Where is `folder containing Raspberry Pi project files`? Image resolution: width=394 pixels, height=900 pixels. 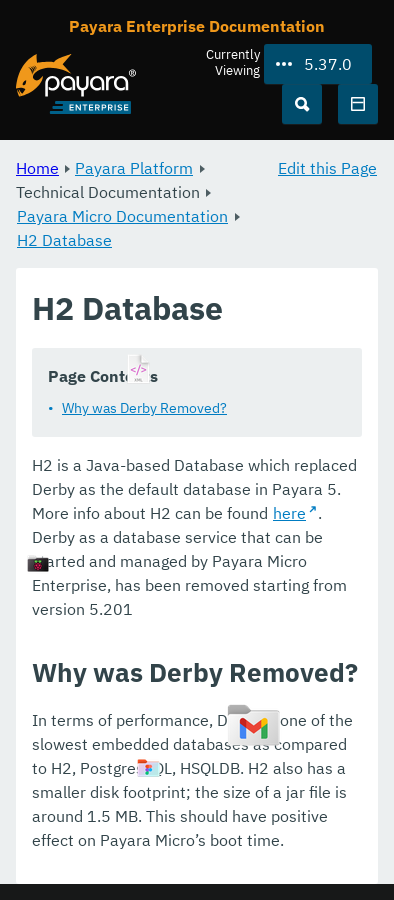 folder containing Raspberry Pi project files is located at coordinates (38, 564).